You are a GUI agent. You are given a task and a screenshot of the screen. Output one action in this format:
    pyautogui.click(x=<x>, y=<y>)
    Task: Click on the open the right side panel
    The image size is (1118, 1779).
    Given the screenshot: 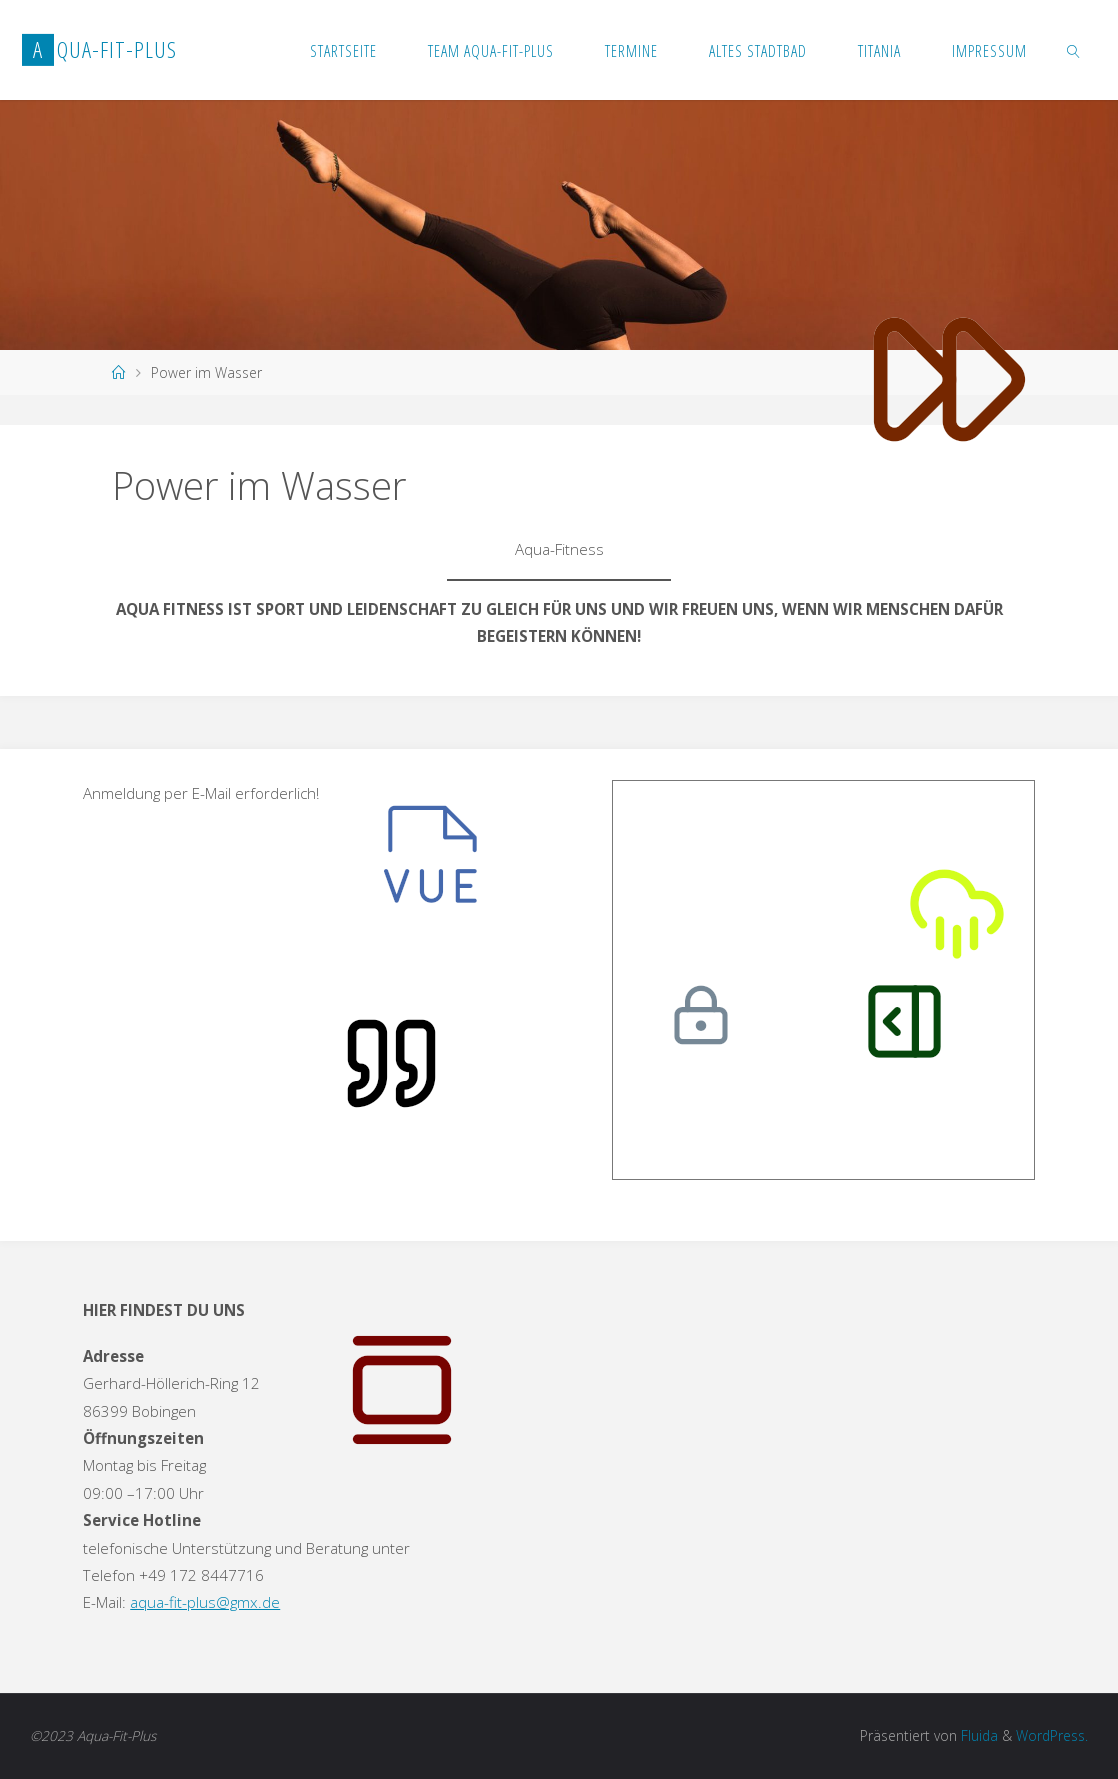 What is the action you would take?
    pyautogui.click(x=904, y=1021)
    